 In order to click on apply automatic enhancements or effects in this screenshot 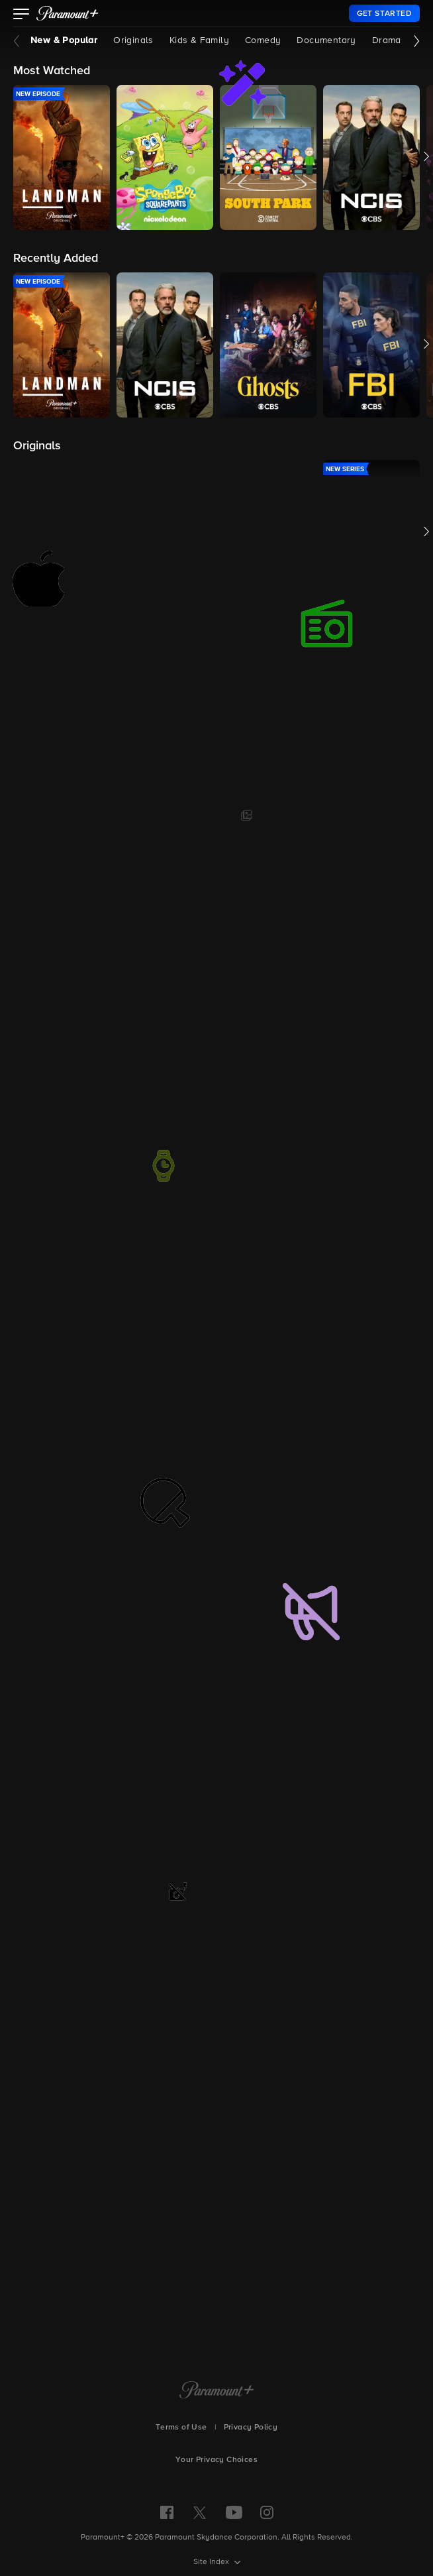, I will do `click(243, 84)`.